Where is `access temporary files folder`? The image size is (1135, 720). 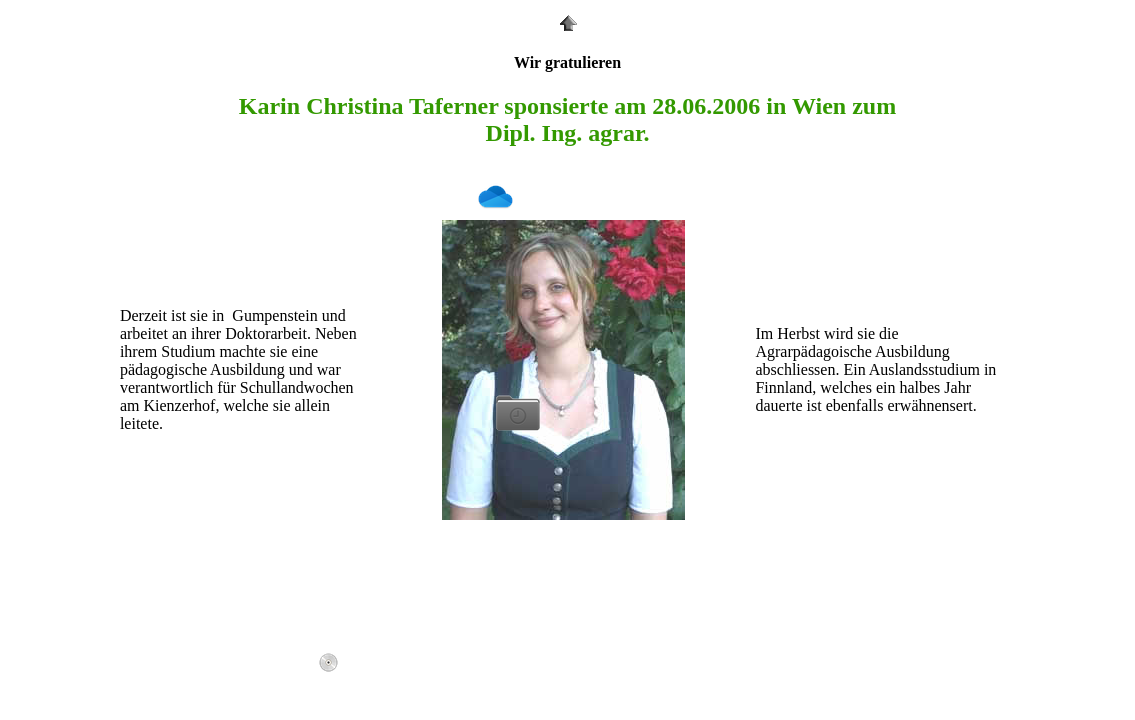 access temporary files folder is located at coordinates (518, 413).